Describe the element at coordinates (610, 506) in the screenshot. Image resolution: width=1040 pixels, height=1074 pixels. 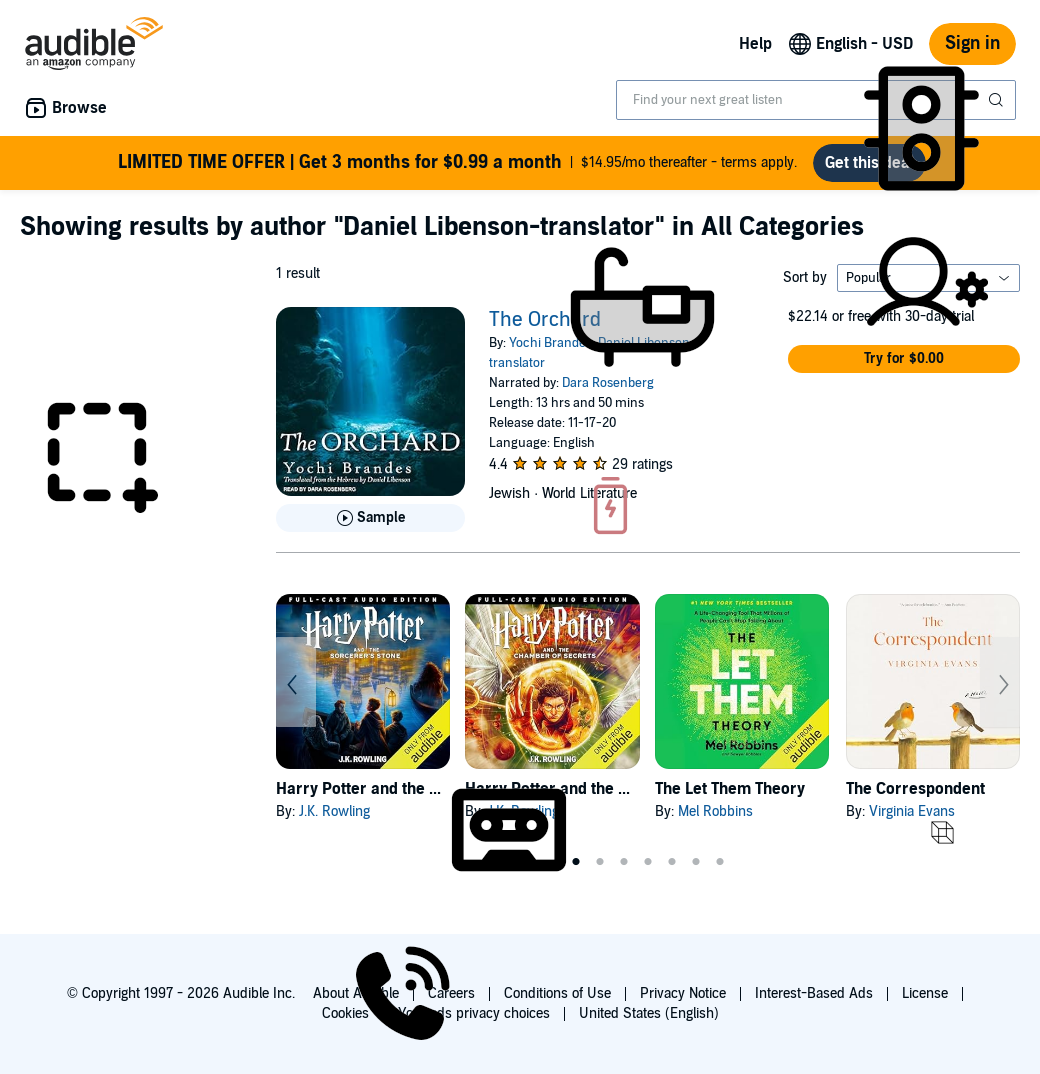
I see `indicates device is currently charging` at that location.